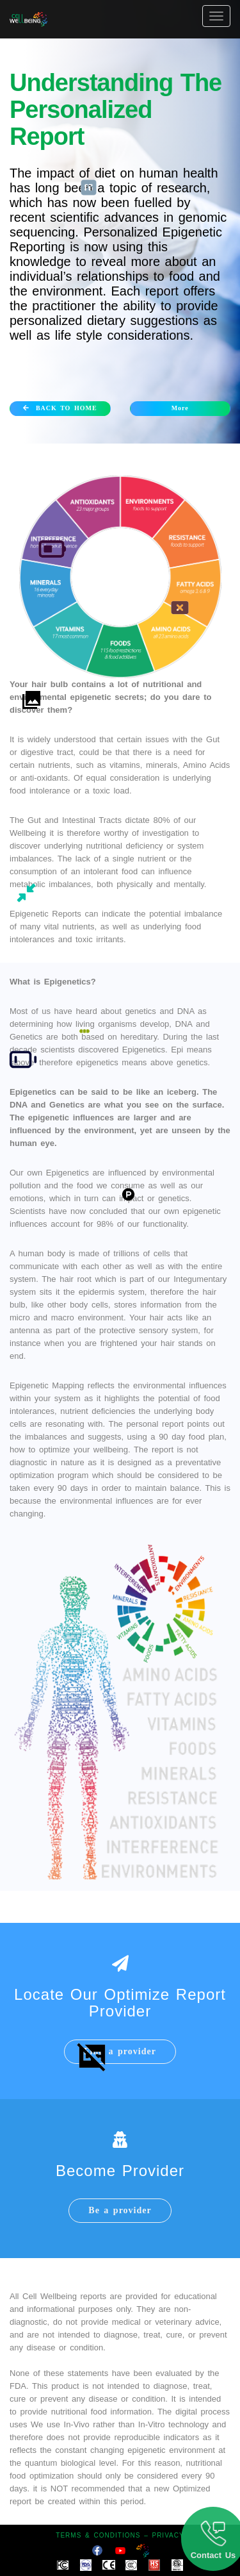 The height and width of the screenshot is (2576, 240). Describe the element at coordinates (92, 2056) in the screenshot. I see `closed captions are disabled` at that location.